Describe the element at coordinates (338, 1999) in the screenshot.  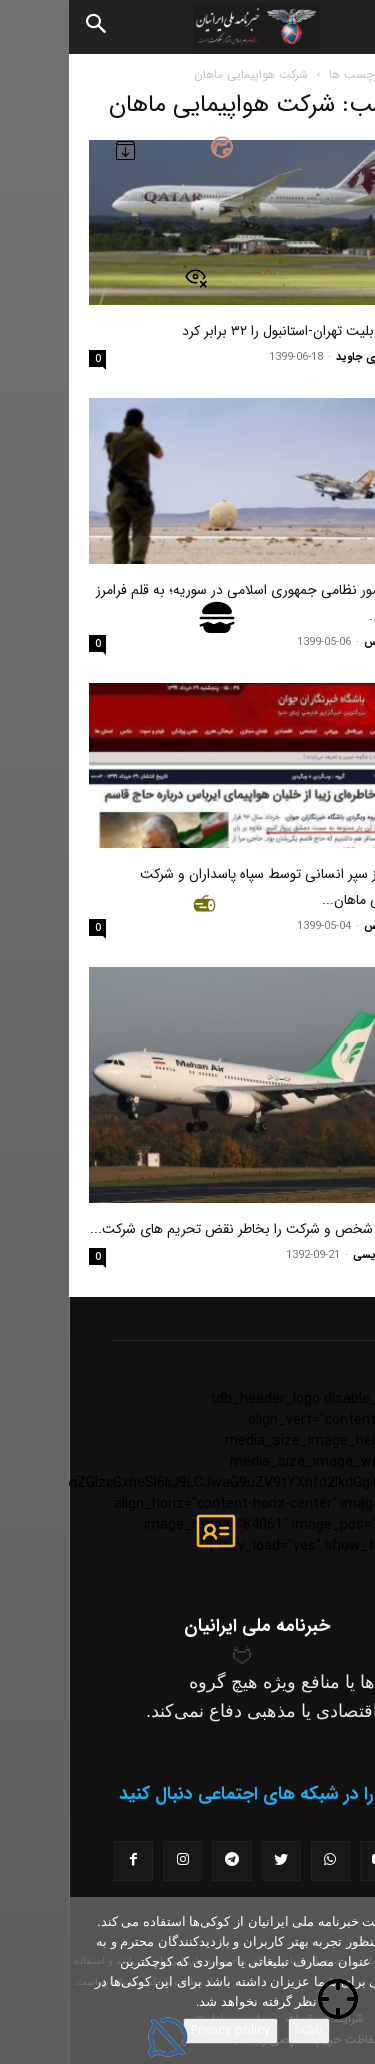
I see `center map on current location` at that location.